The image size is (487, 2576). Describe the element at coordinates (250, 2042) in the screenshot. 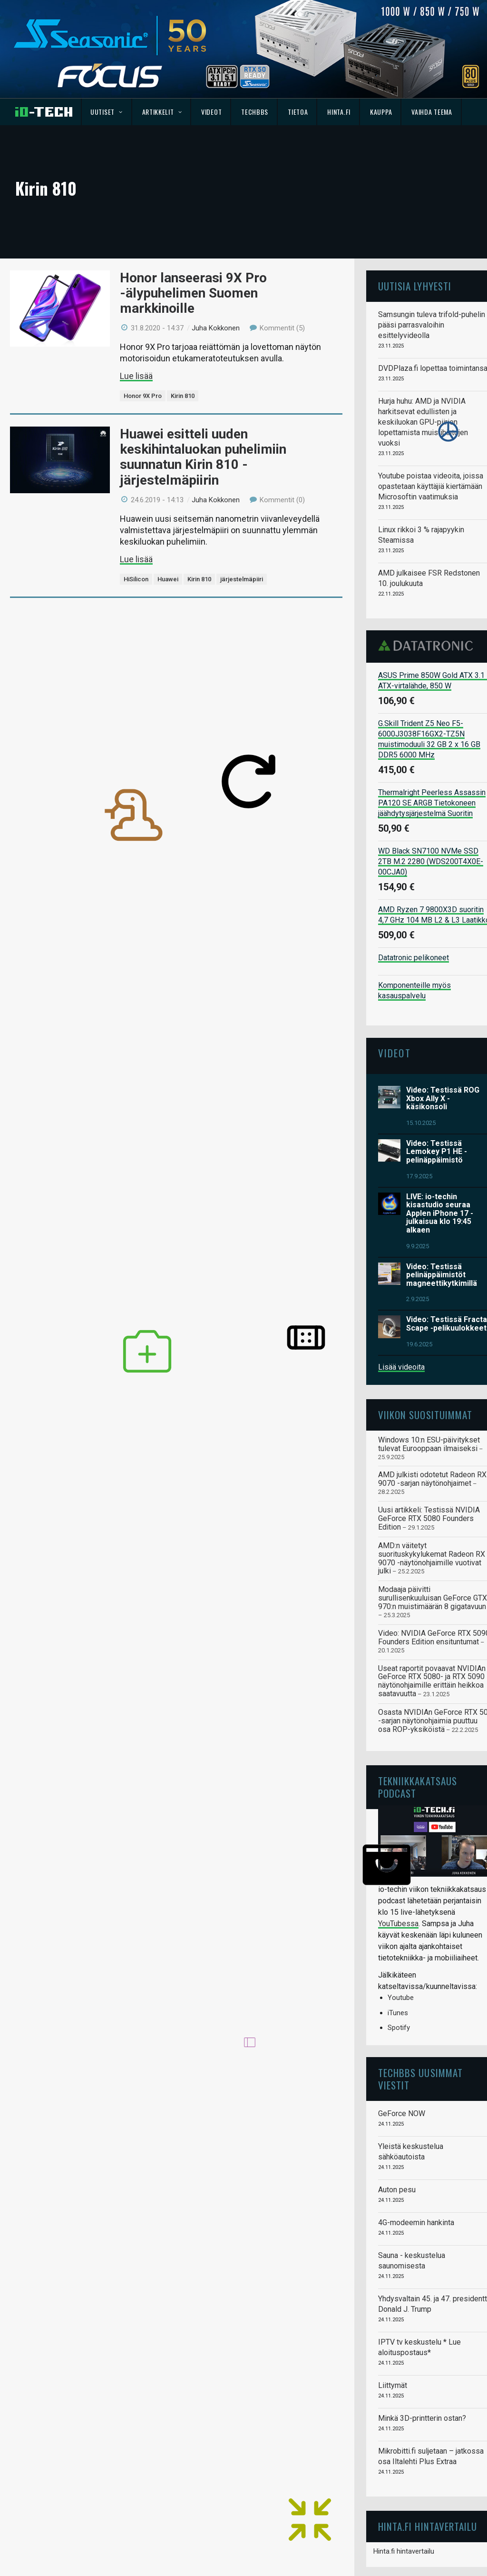

I see `toggle sidebar panel visibility` at that location.